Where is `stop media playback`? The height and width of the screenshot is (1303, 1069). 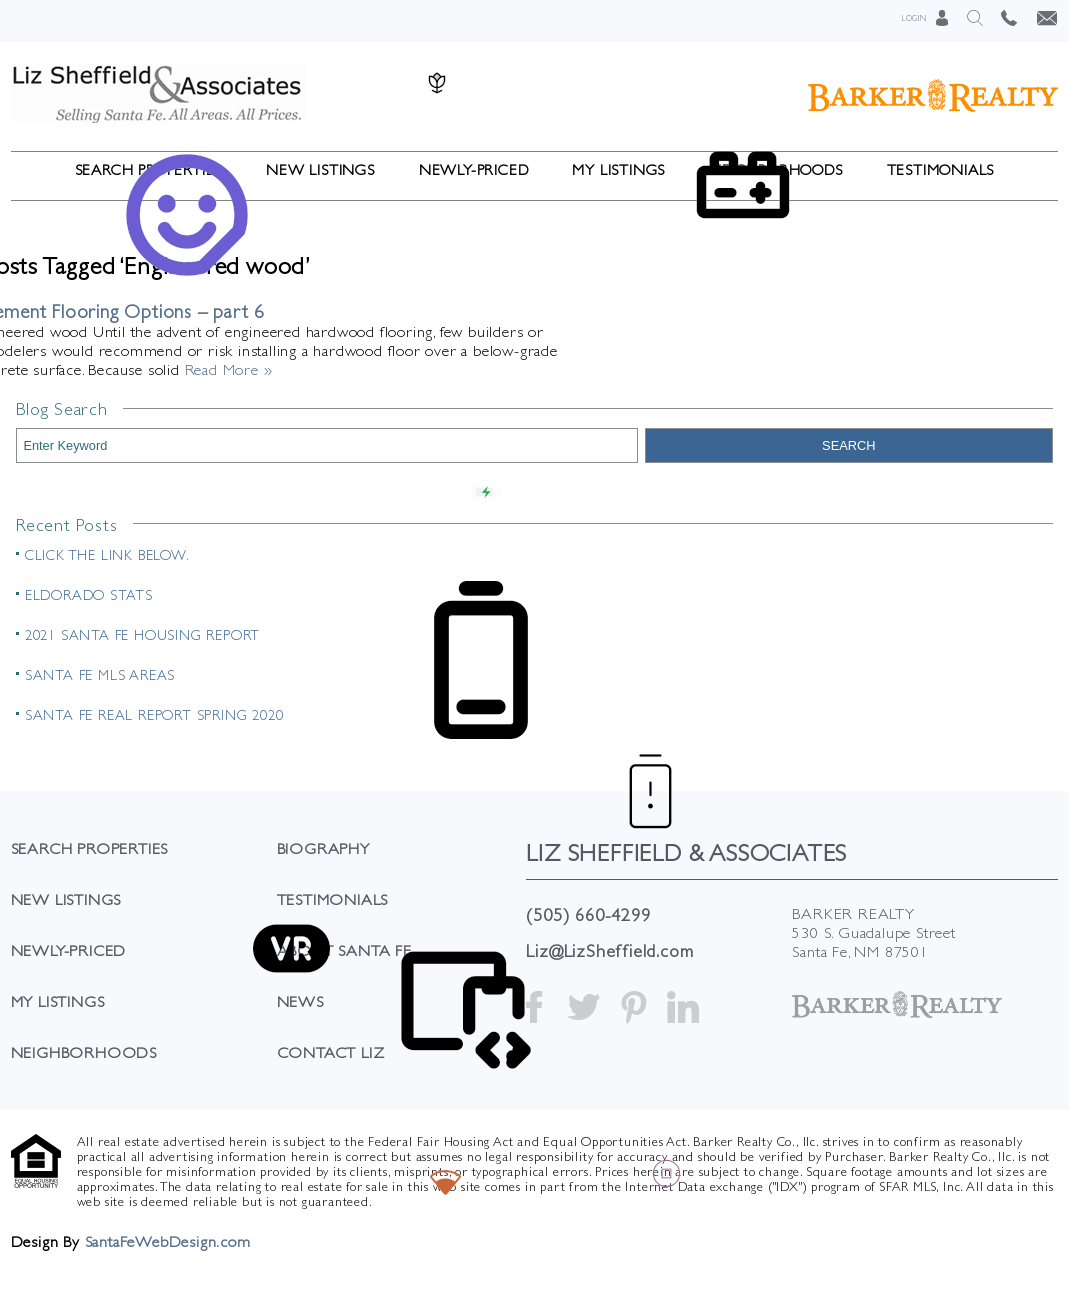
stop media playback is located at coordinates (666, 1173).